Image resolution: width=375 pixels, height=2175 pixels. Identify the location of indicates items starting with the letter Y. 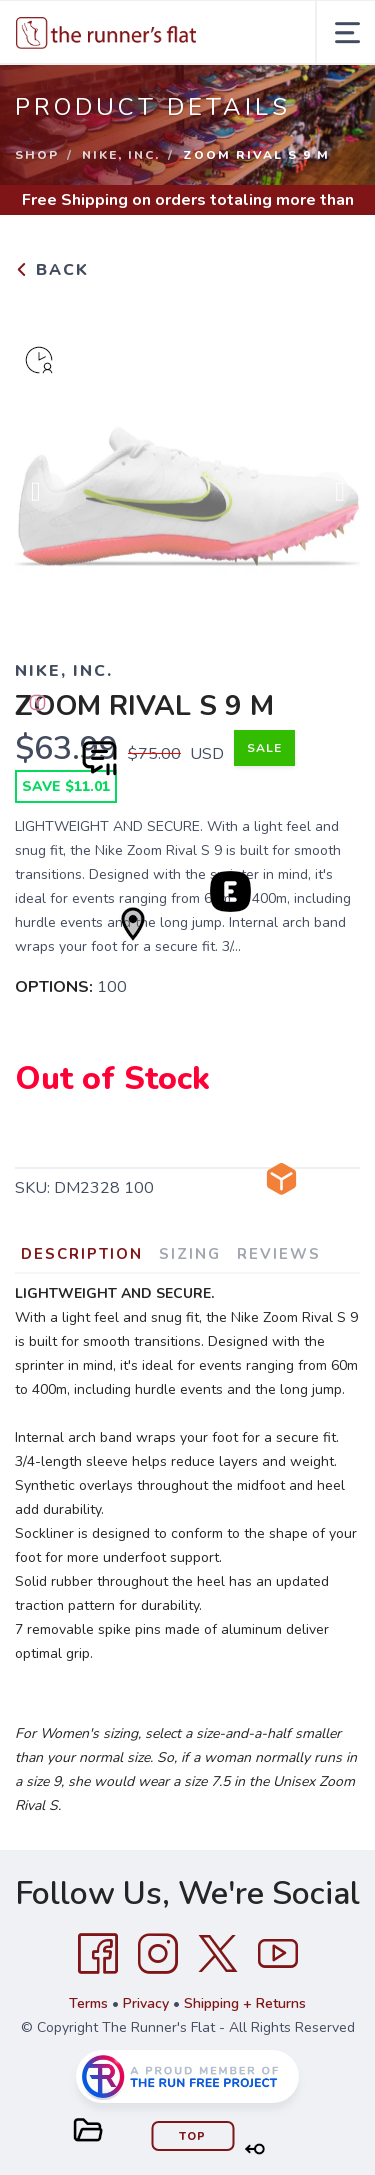
(37, 702).